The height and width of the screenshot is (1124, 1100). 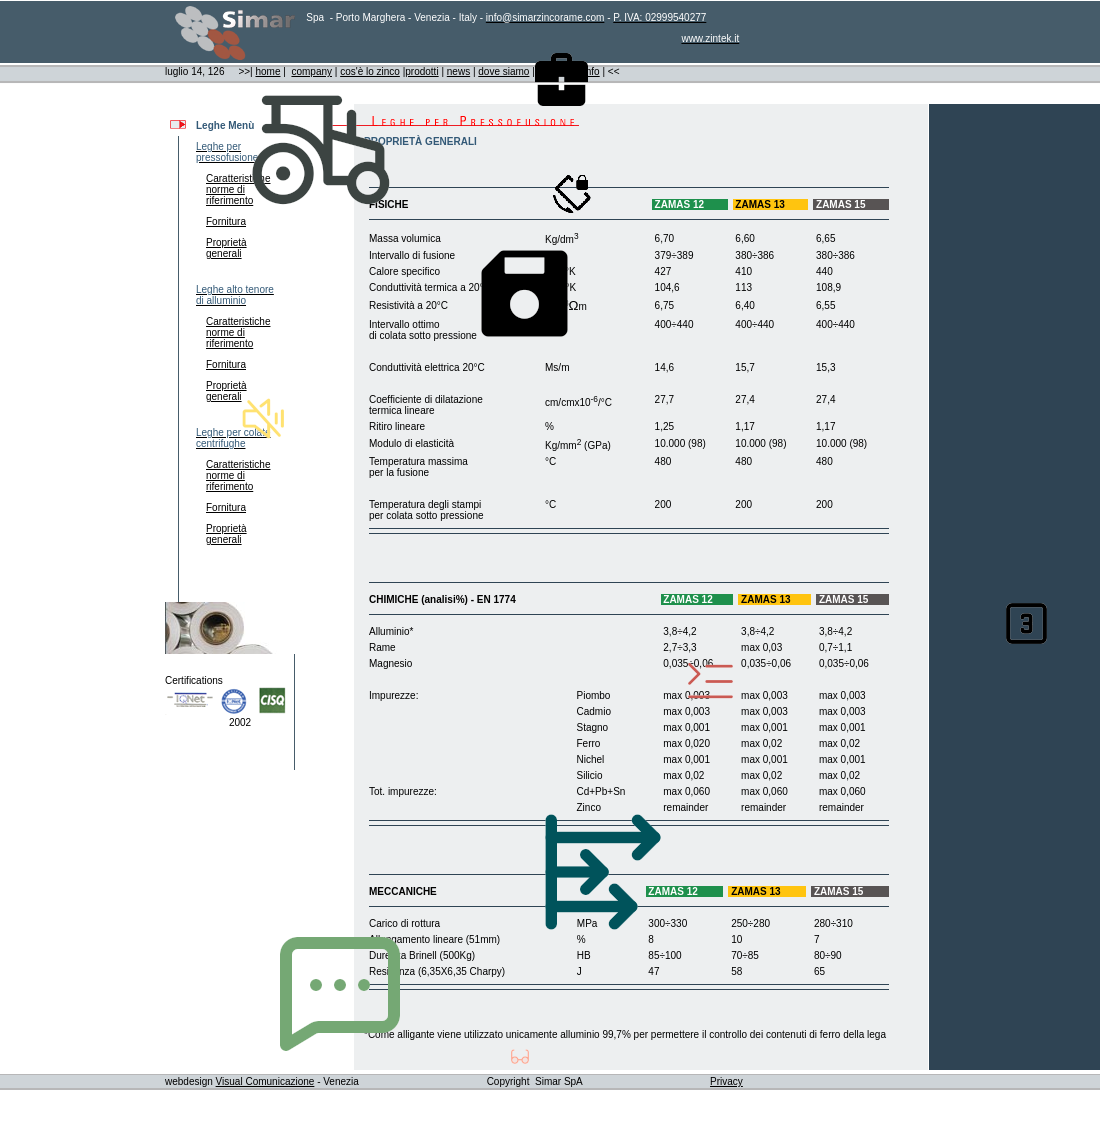 I want to click on enable reading mode or accessibility features, so click(x=520, y=1057).